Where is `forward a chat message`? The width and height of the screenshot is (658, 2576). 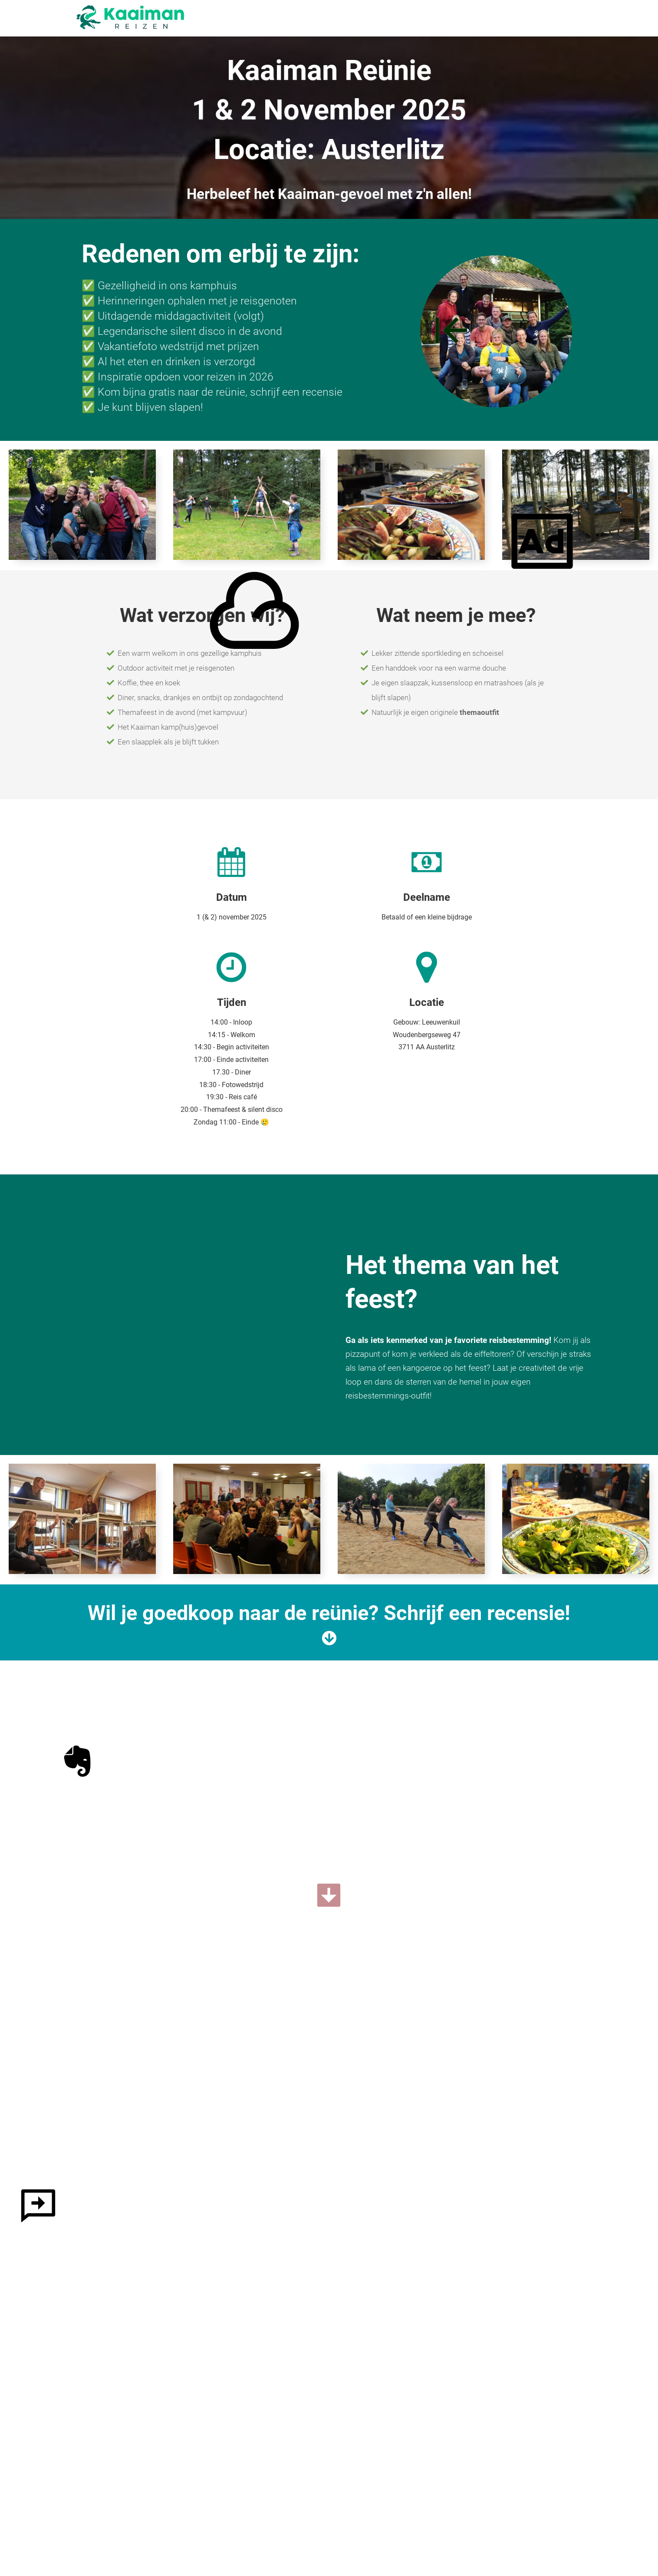
forward a chat message is located at coordinates (38, 2205).